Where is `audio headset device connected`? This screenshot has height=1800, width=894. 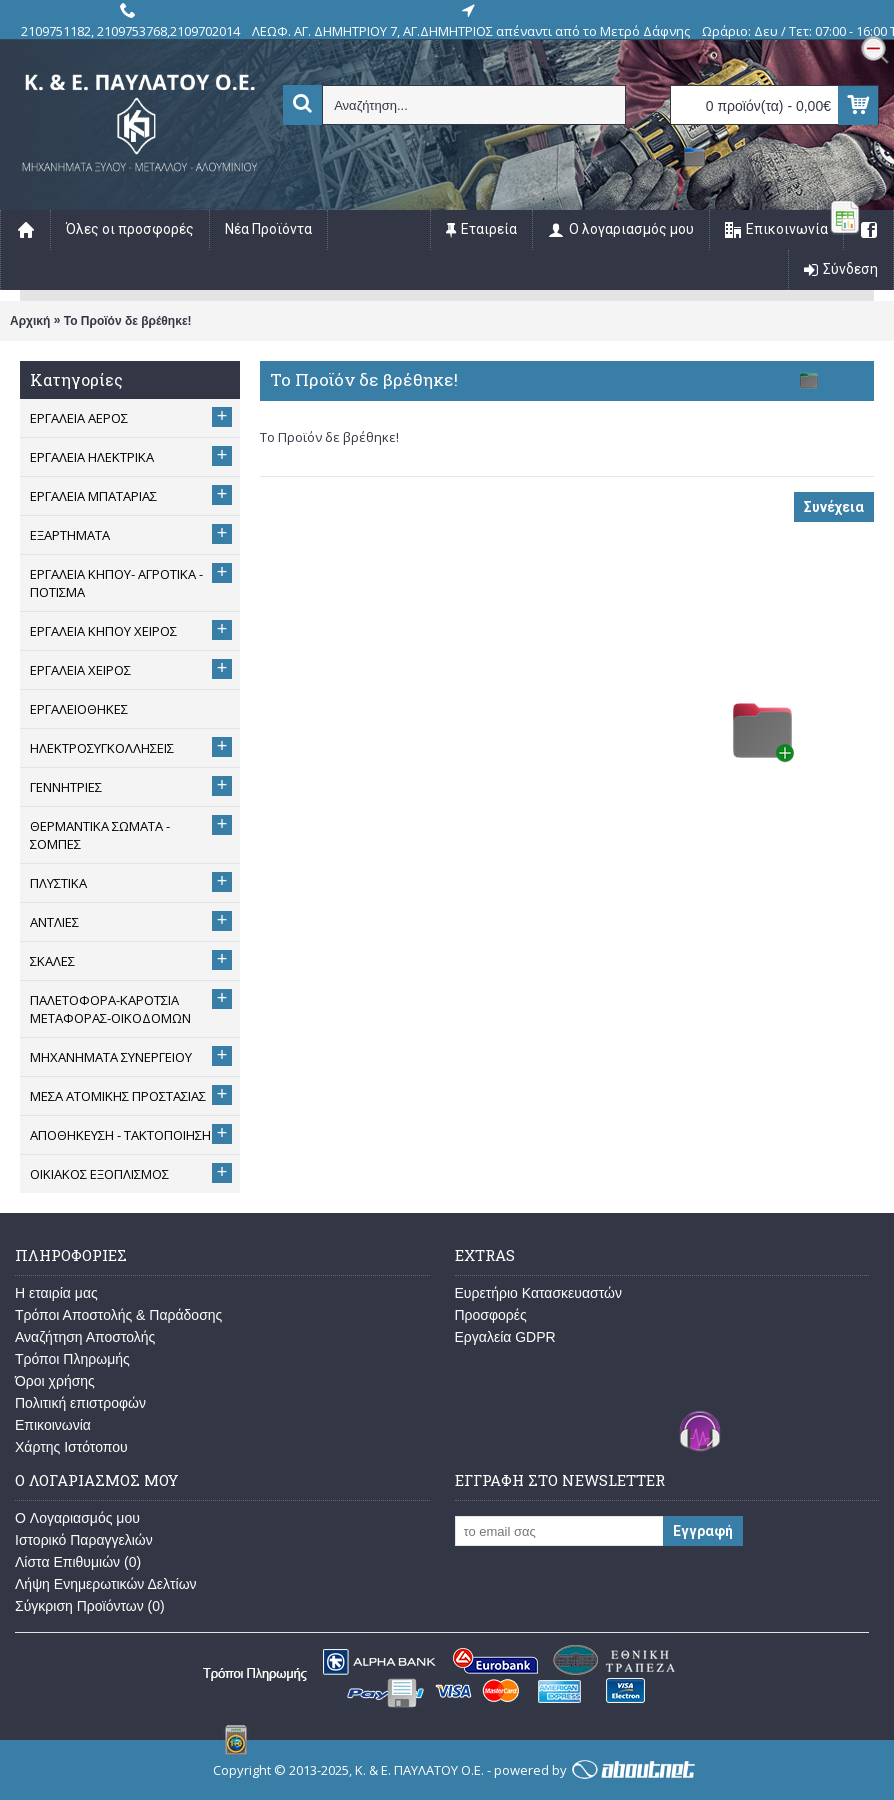
audio headset device connected is located at coordinates (700, 1431).